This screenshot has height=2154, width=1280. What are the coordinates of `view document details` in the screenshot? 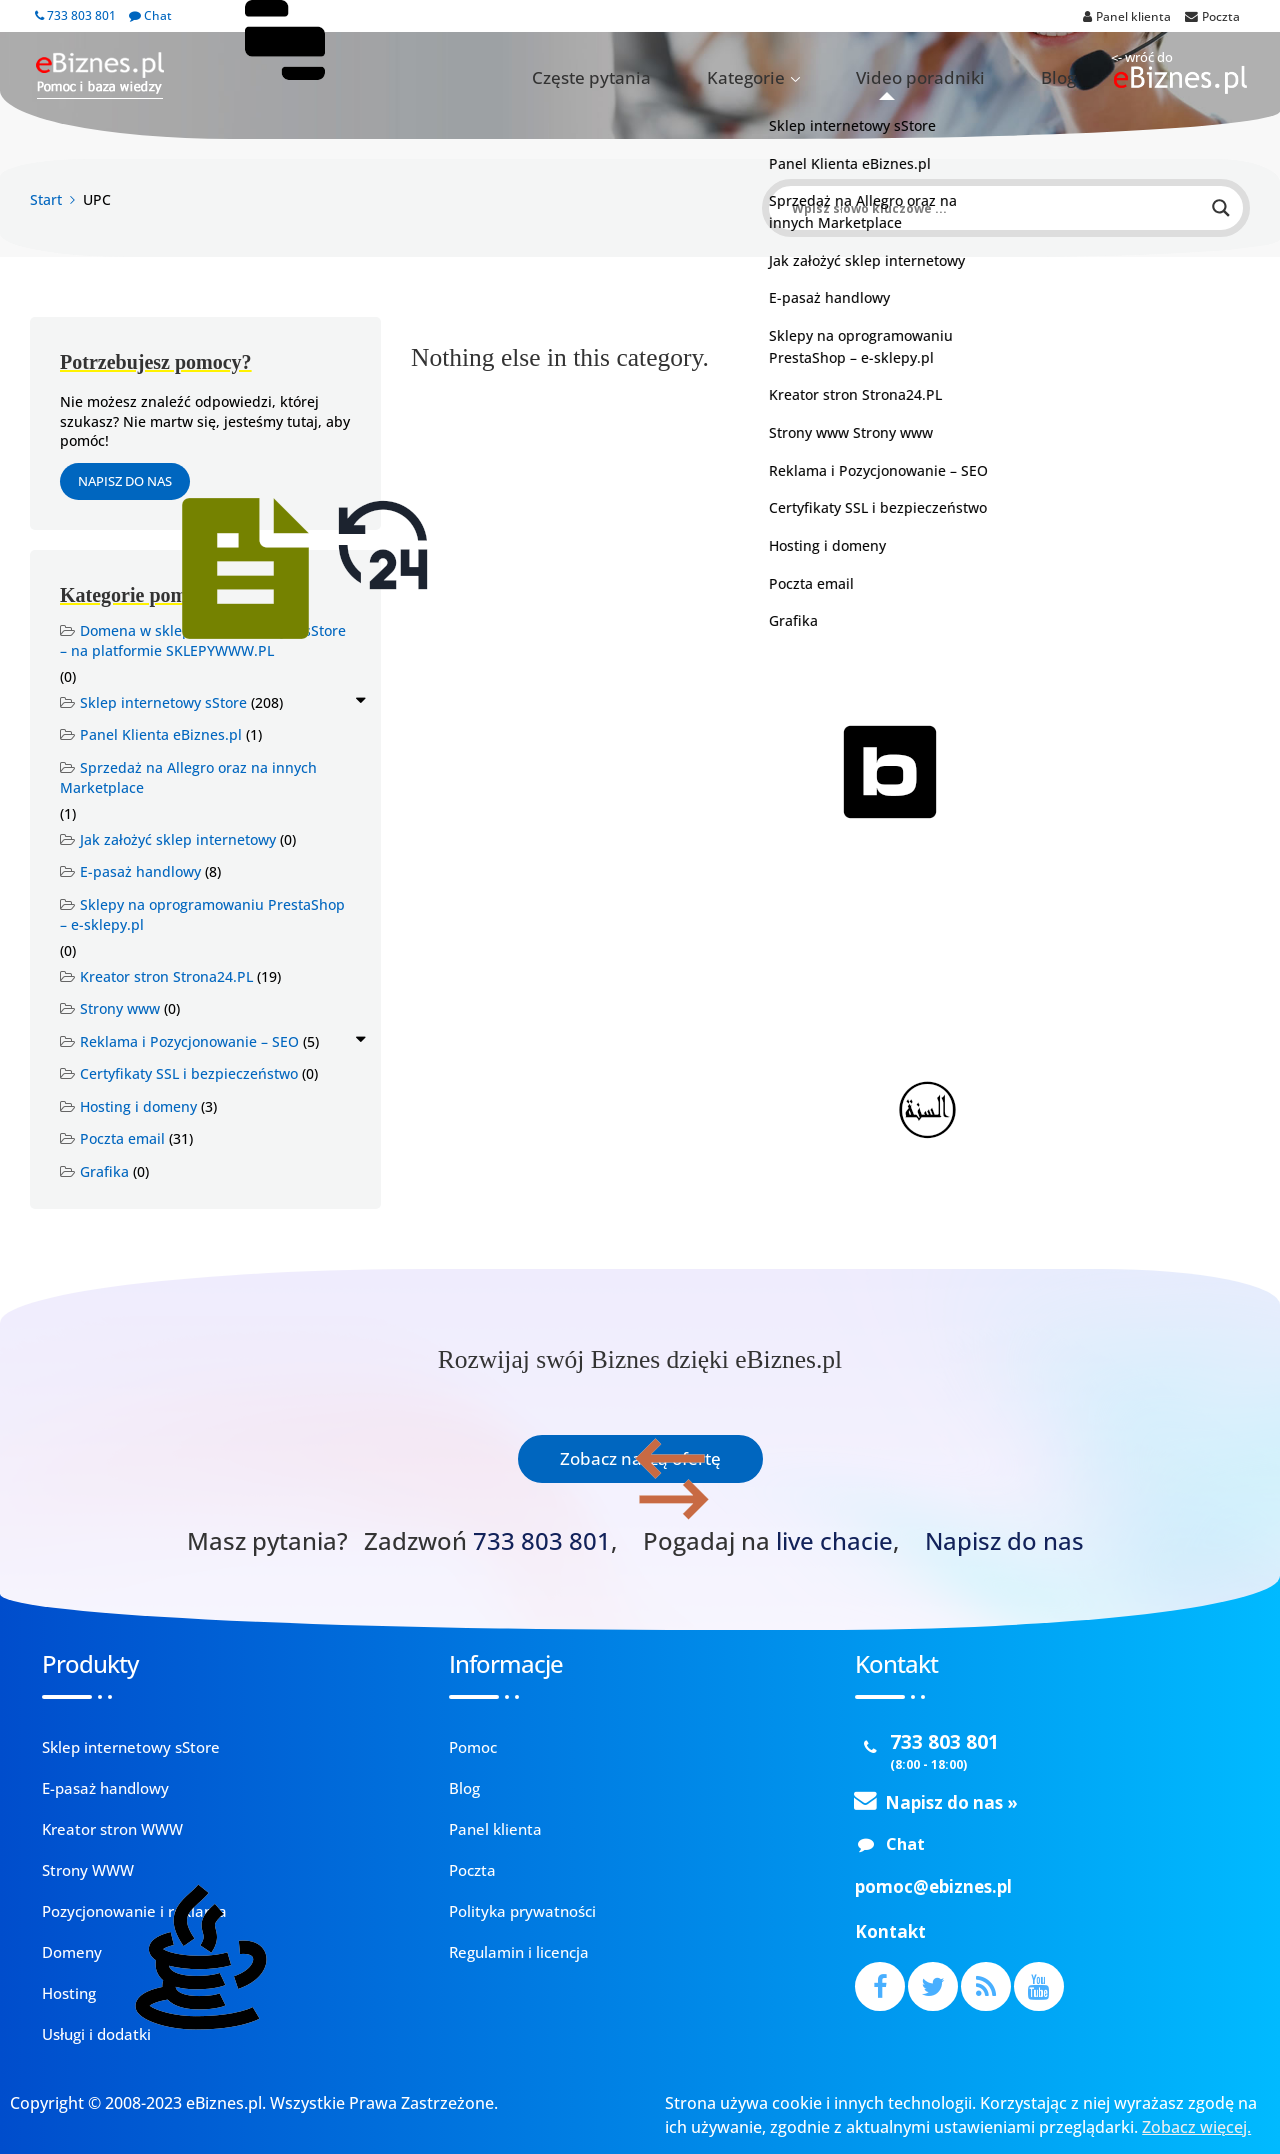 It's located at (245, 568).